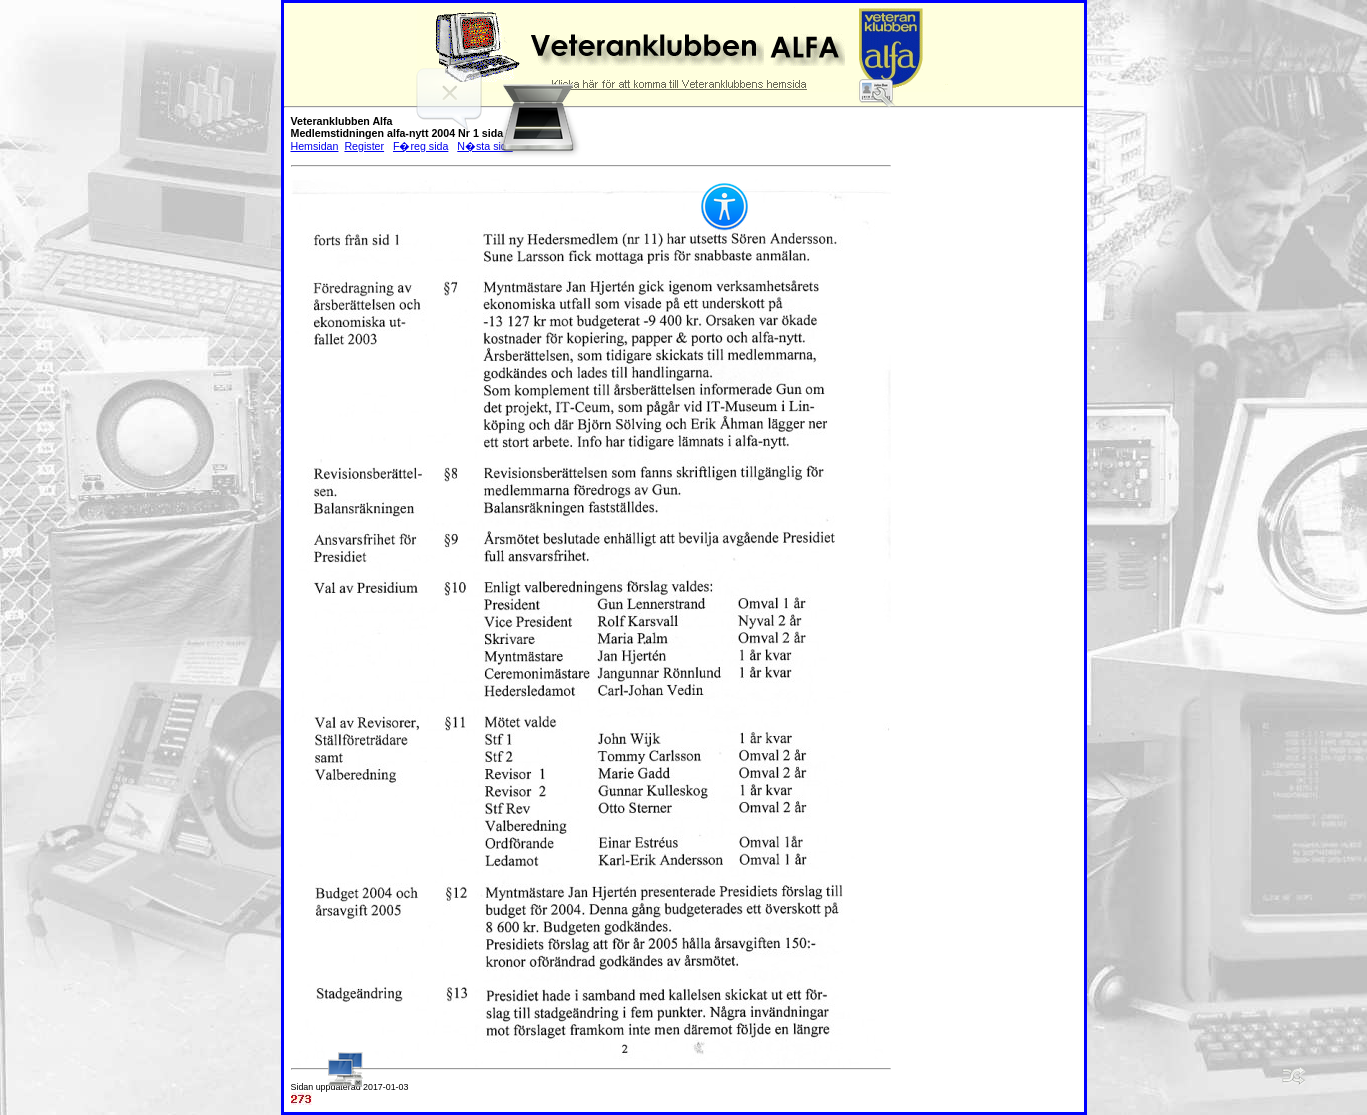 The image size is (1367, 1115). I want to click on access scanner device settings, so click(539, 120).